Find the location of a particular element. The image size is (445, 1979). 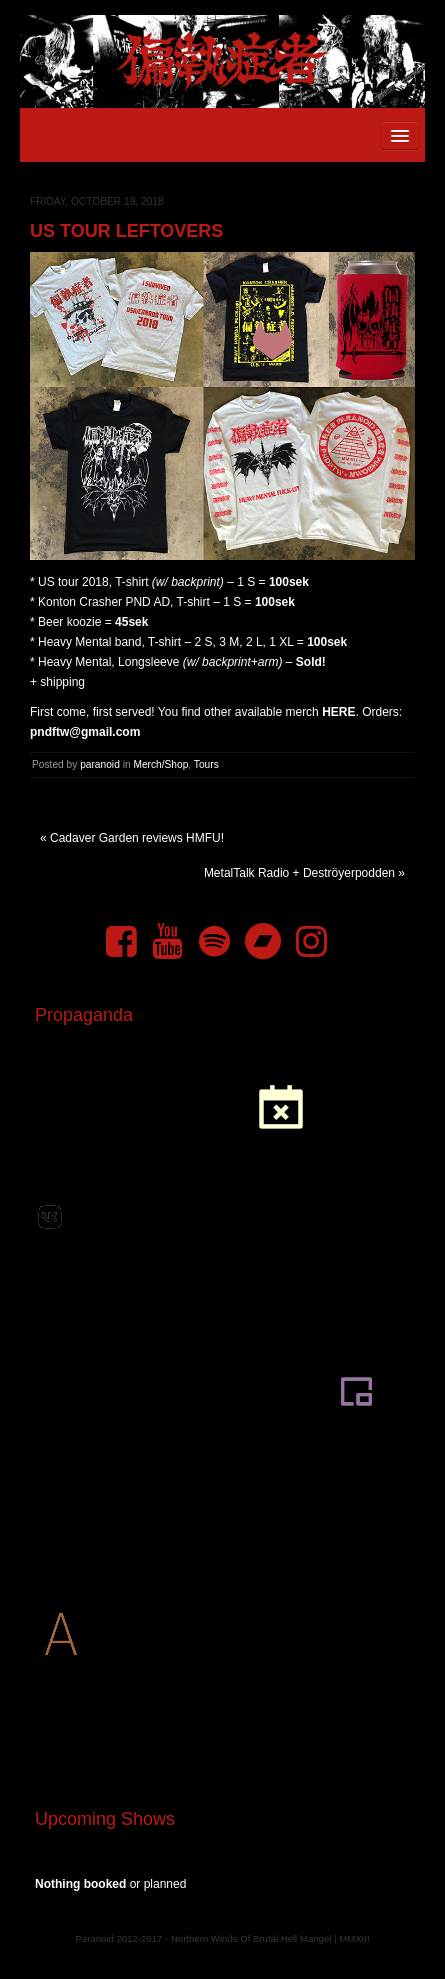

A-Frame VR framework logo is located at coordinates (61, 1634).